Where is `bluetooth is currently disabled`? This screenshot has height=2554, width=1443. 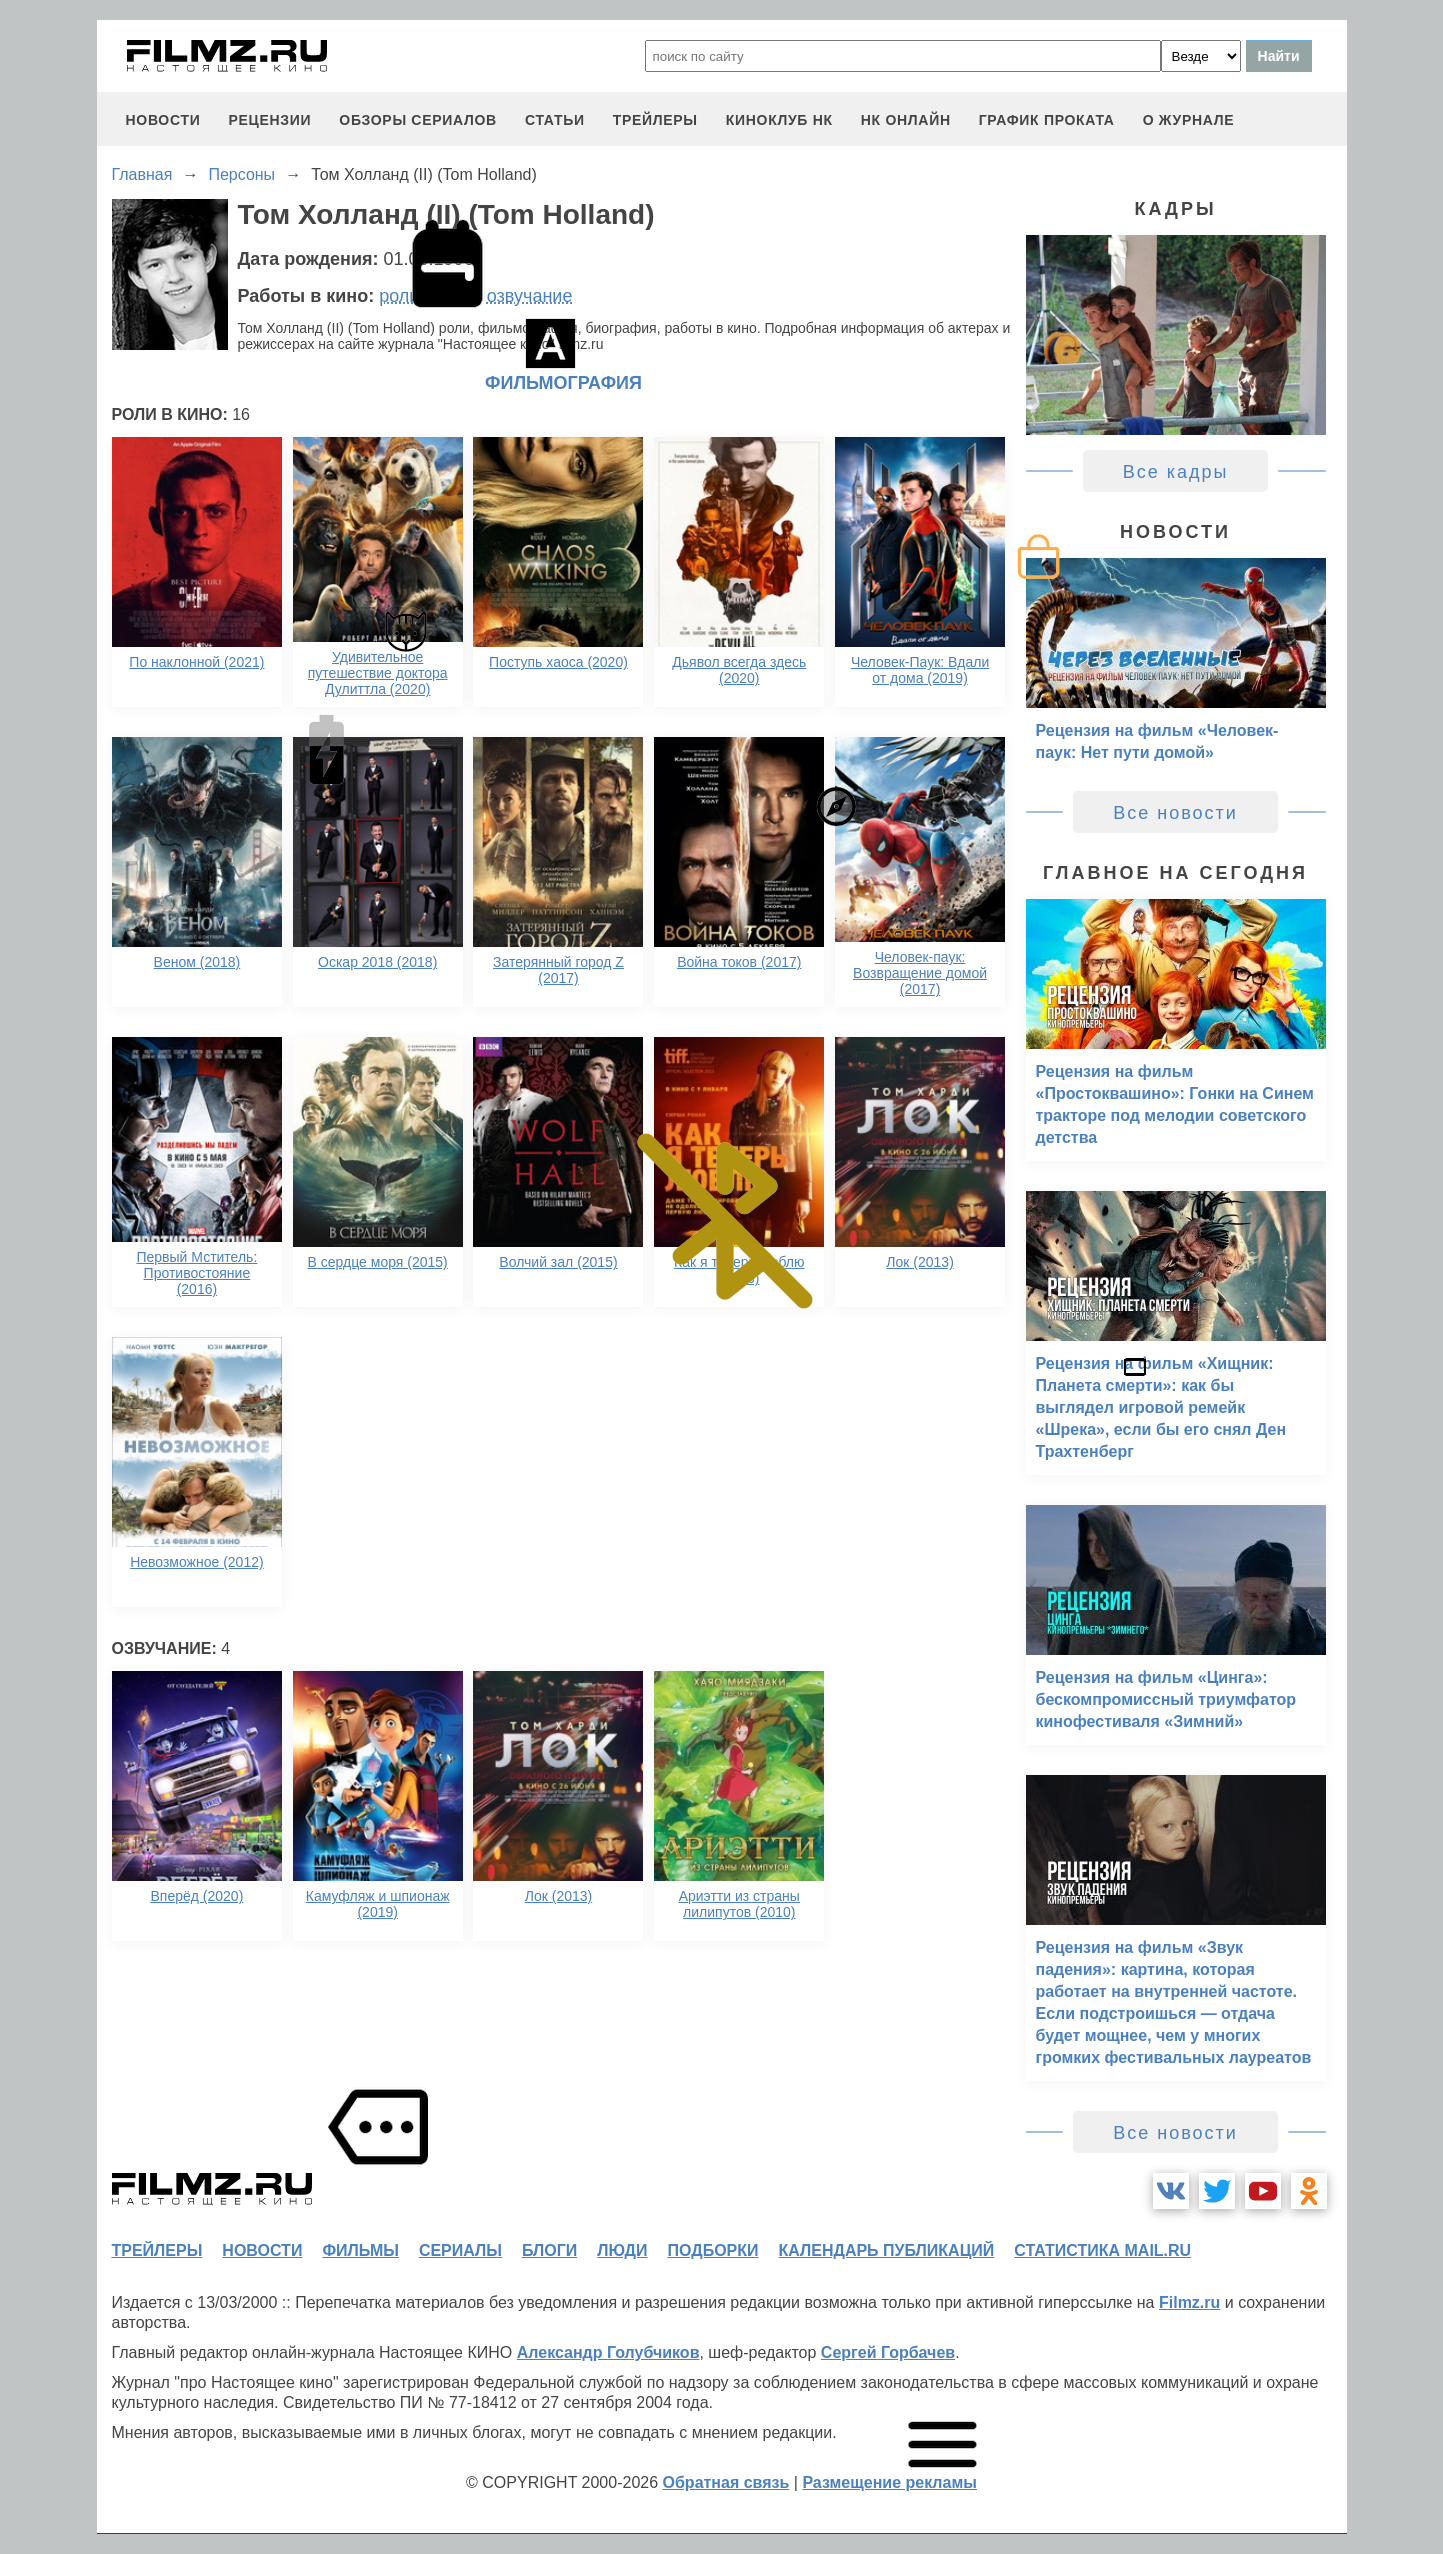 bluetooth is currently disabled is located at coordinates (725, 1221).